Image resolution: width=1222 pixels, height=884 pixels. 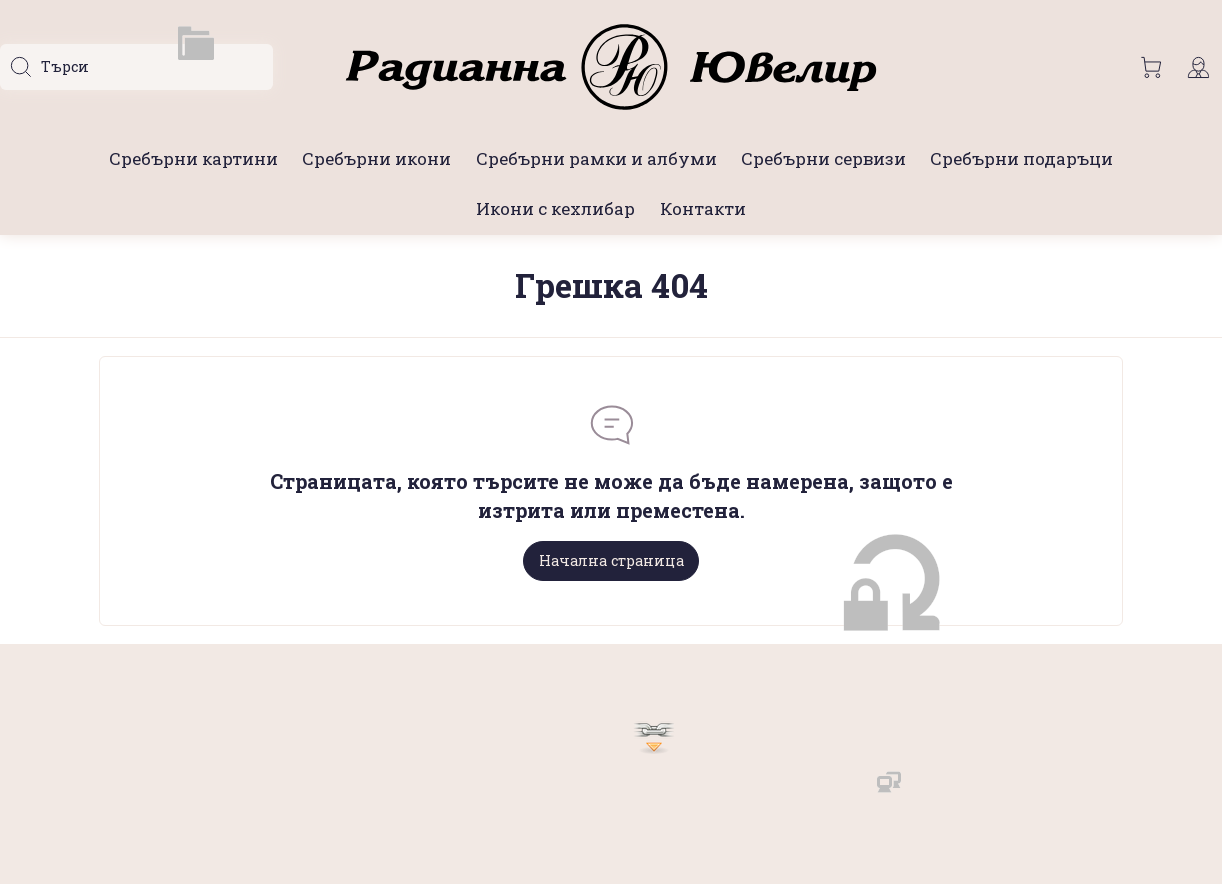 I want to click on access network preferences and settings, so click(x=889, y=782).